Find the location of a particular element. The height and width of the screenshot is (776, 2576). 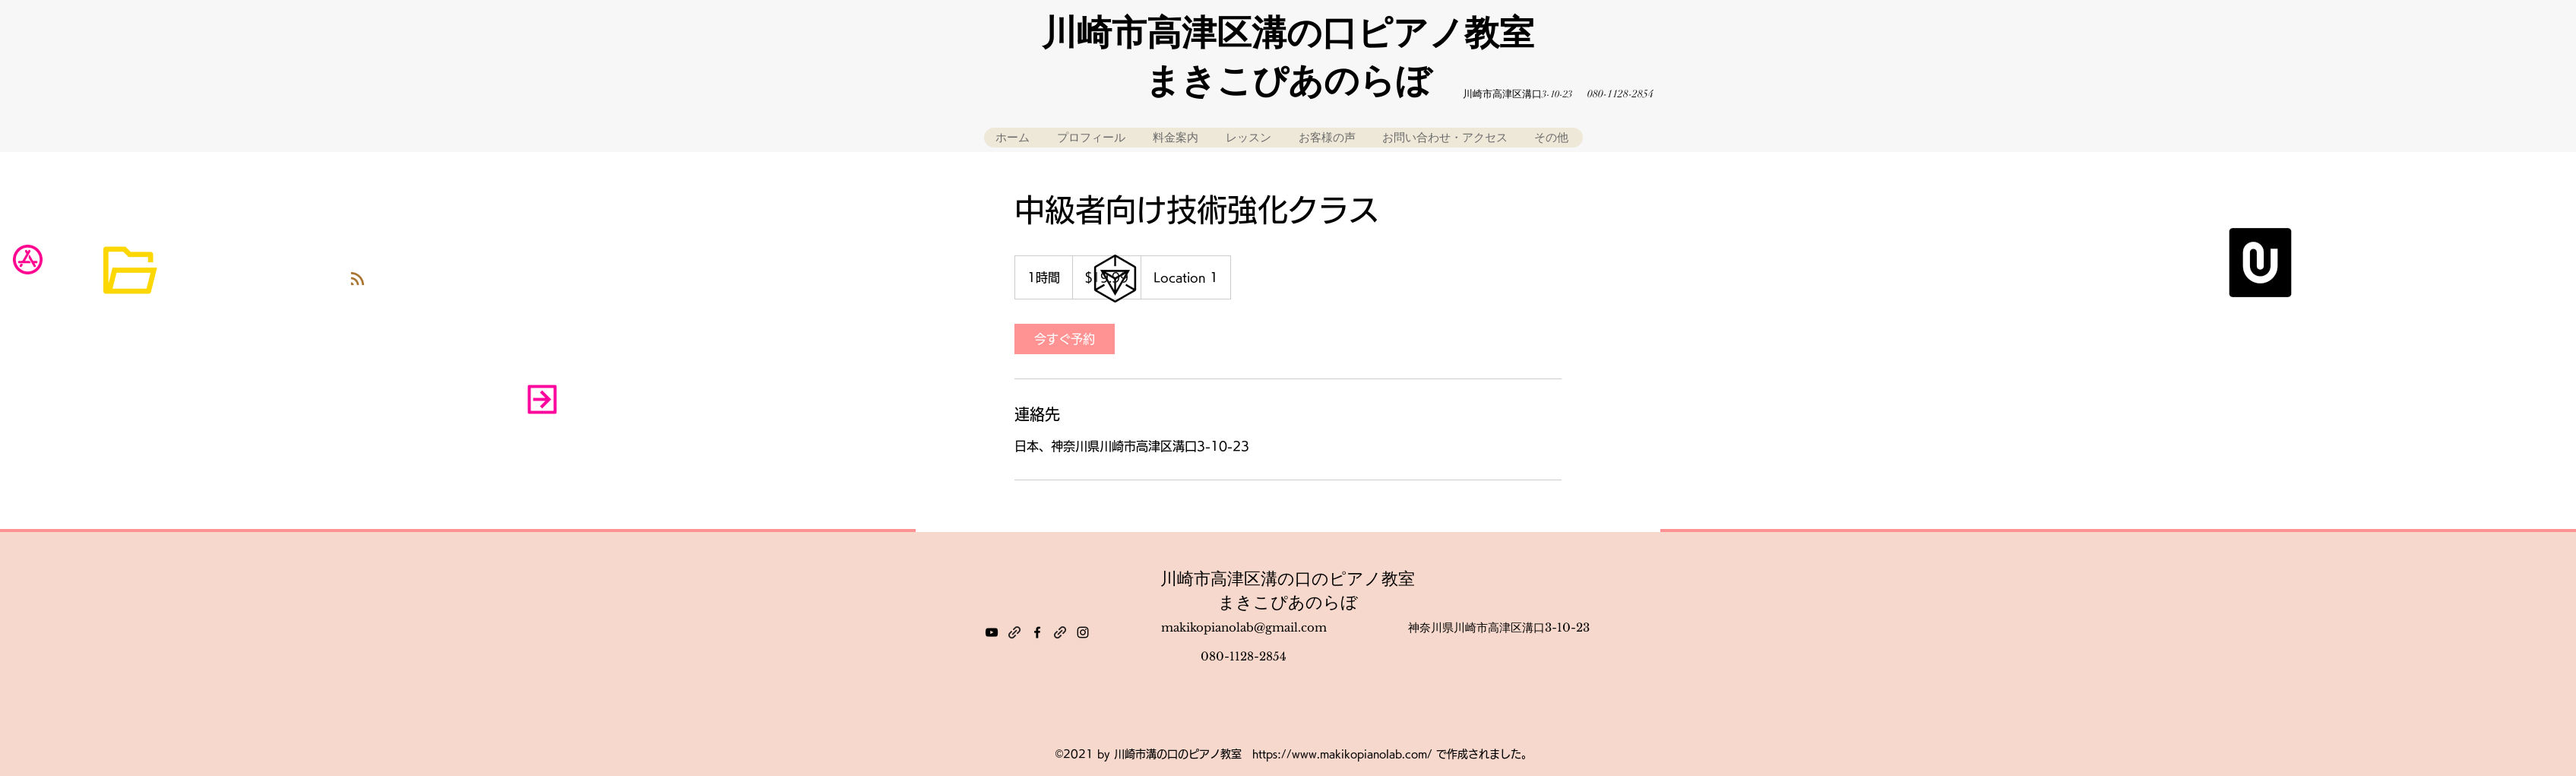

attach a file to your message is located at coordinates (2260, 262).